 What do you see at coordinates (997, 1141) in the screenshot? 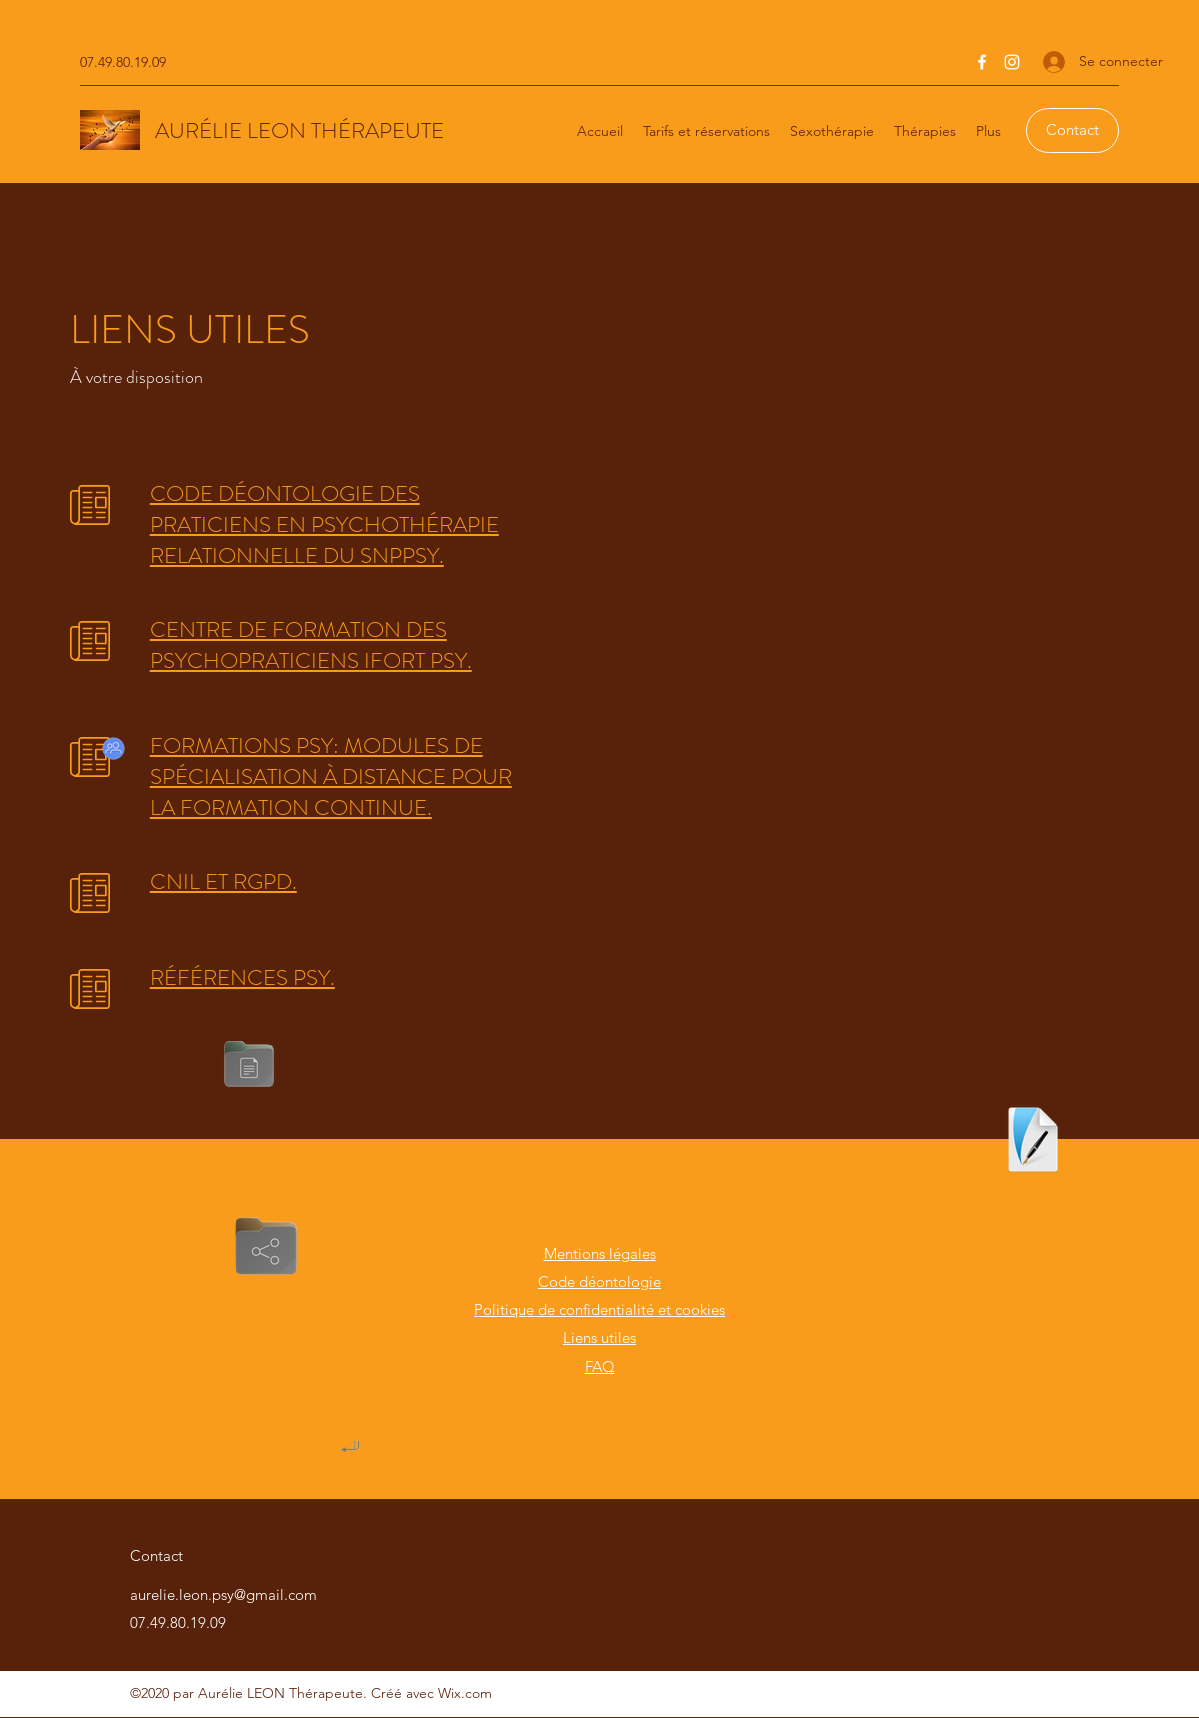
I see `a scribus document file` at bounding box center [997, 1141].